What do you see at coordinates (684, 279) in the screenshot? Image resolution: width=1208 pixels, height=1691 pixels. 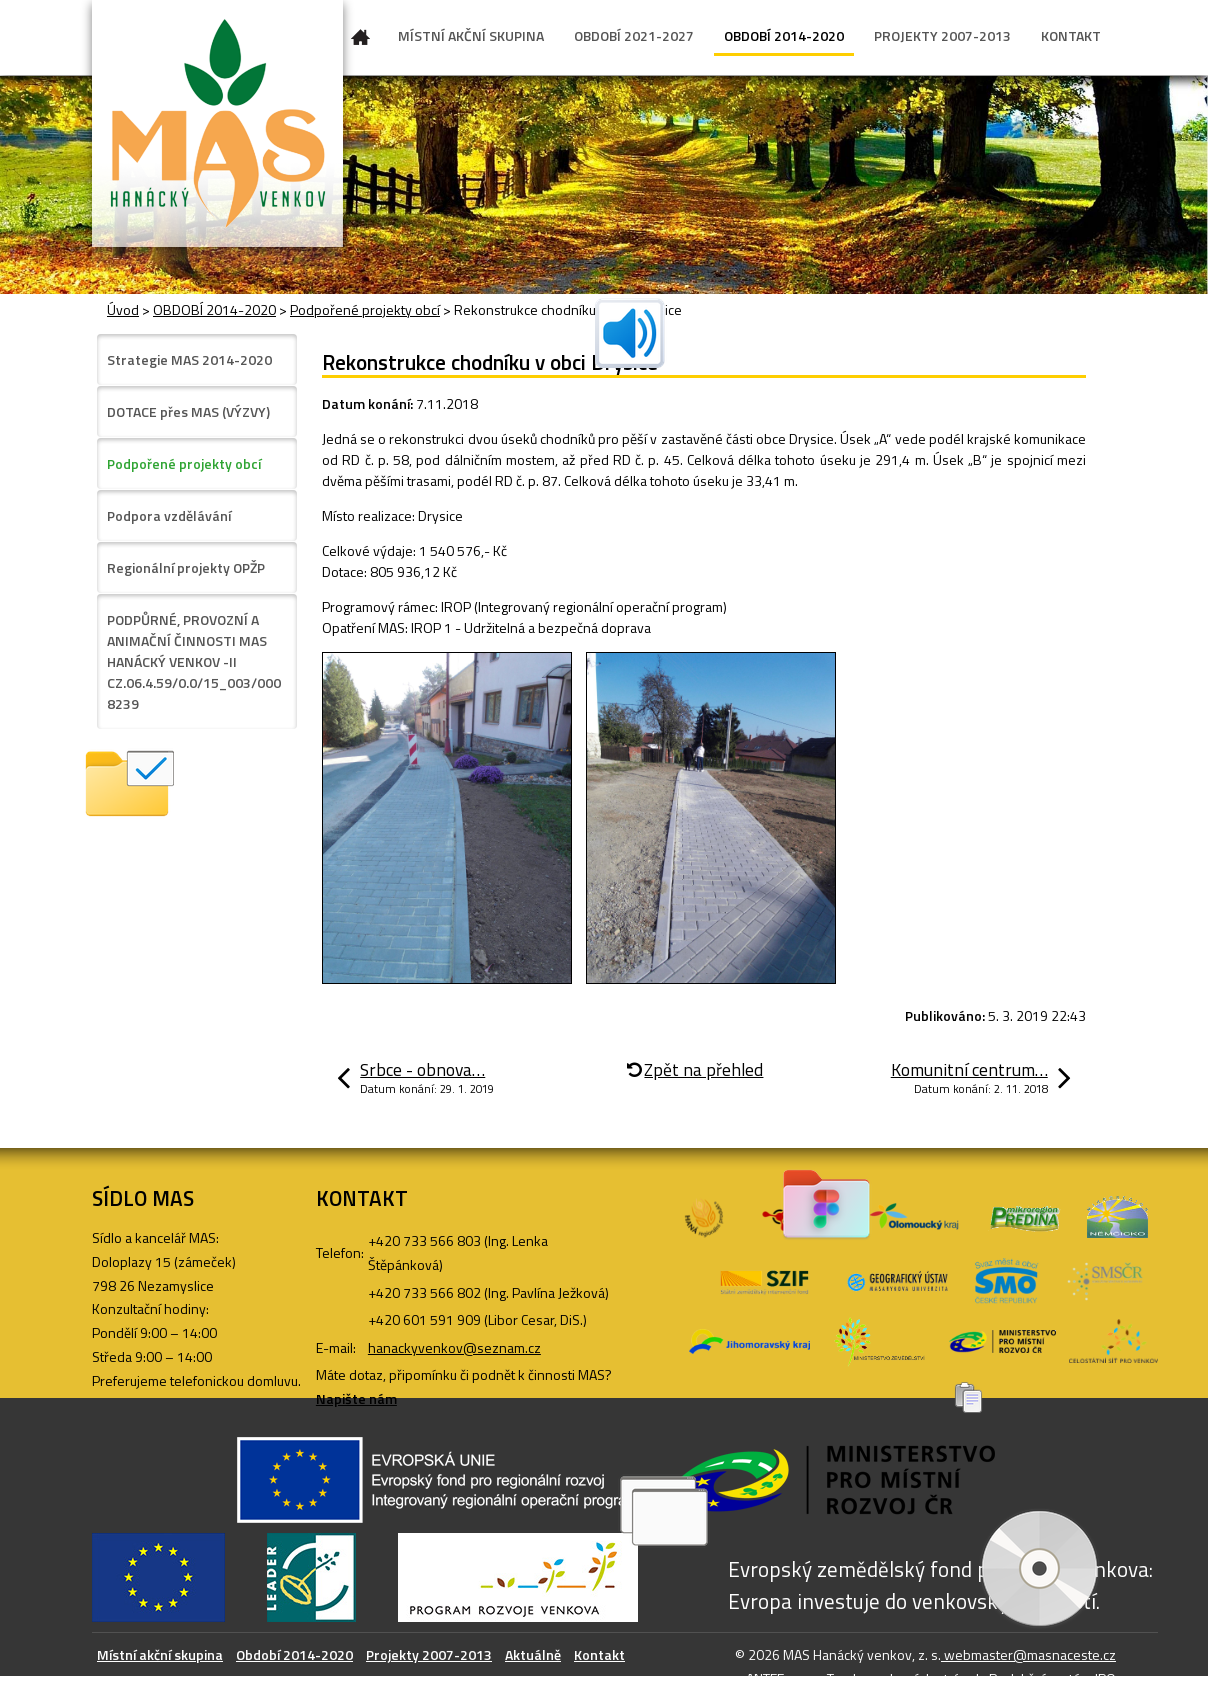 I see `indicates sound or audio is enabled` at bounding box center [684, 279].